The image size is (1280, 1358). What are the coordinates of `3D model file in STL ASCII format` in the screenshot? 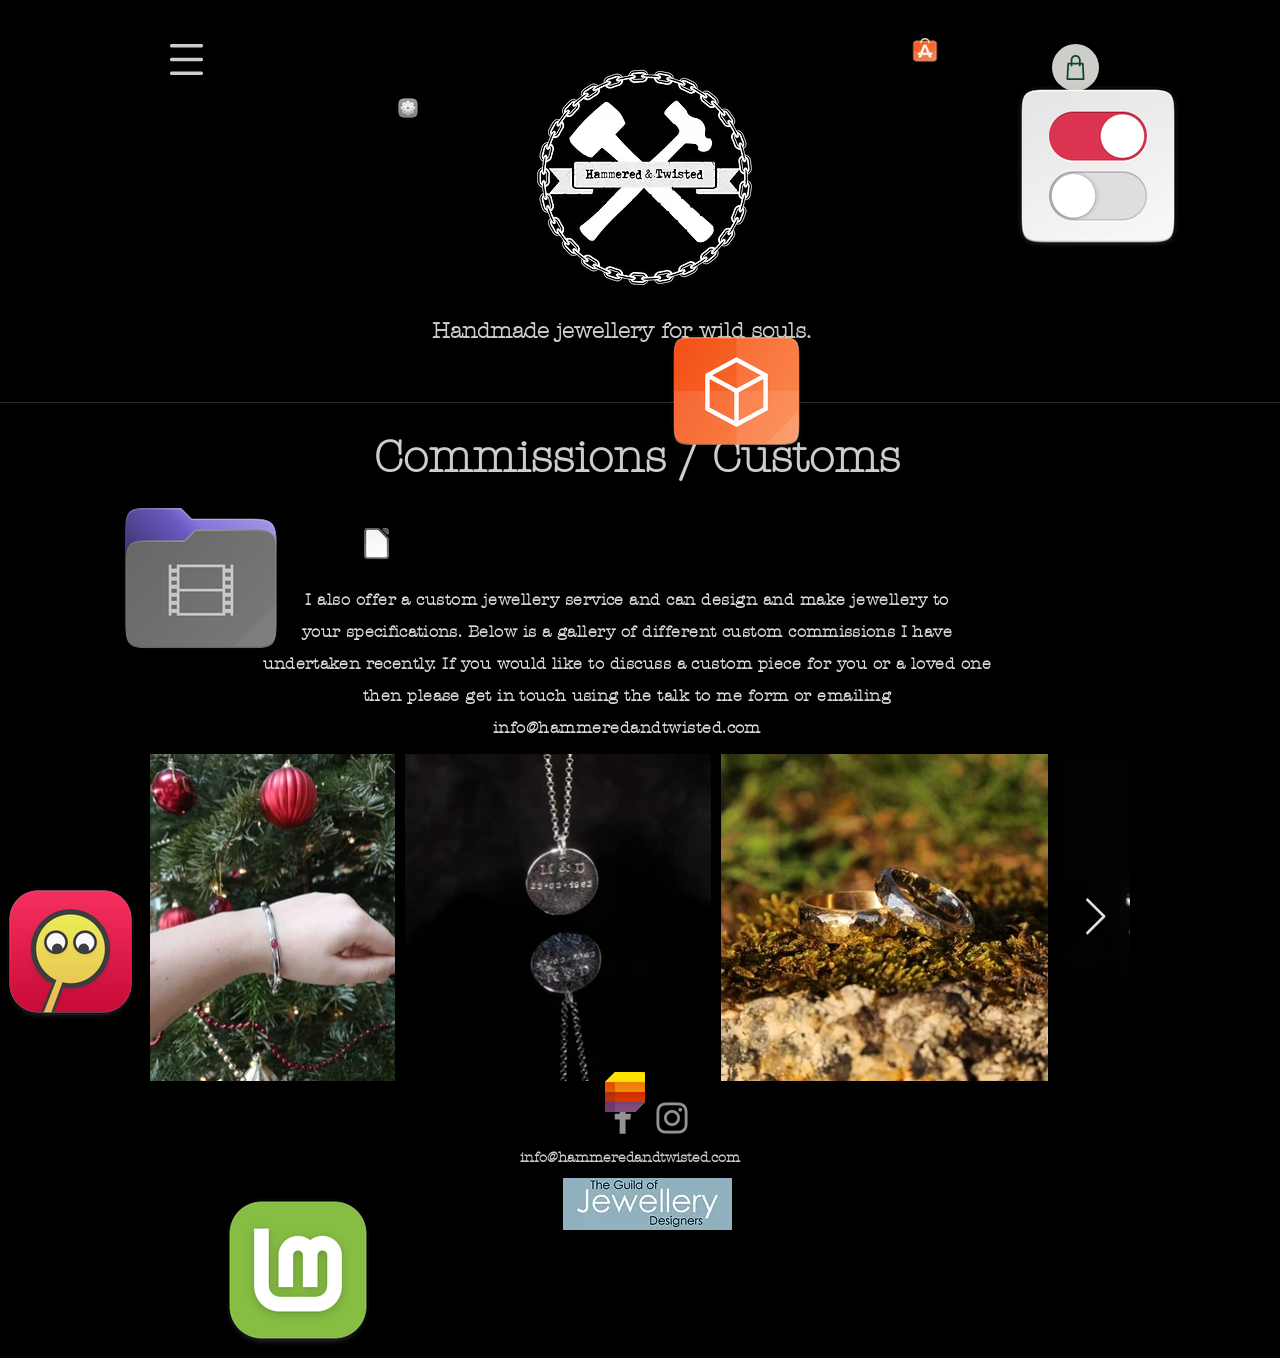 It's located at (736, 386).